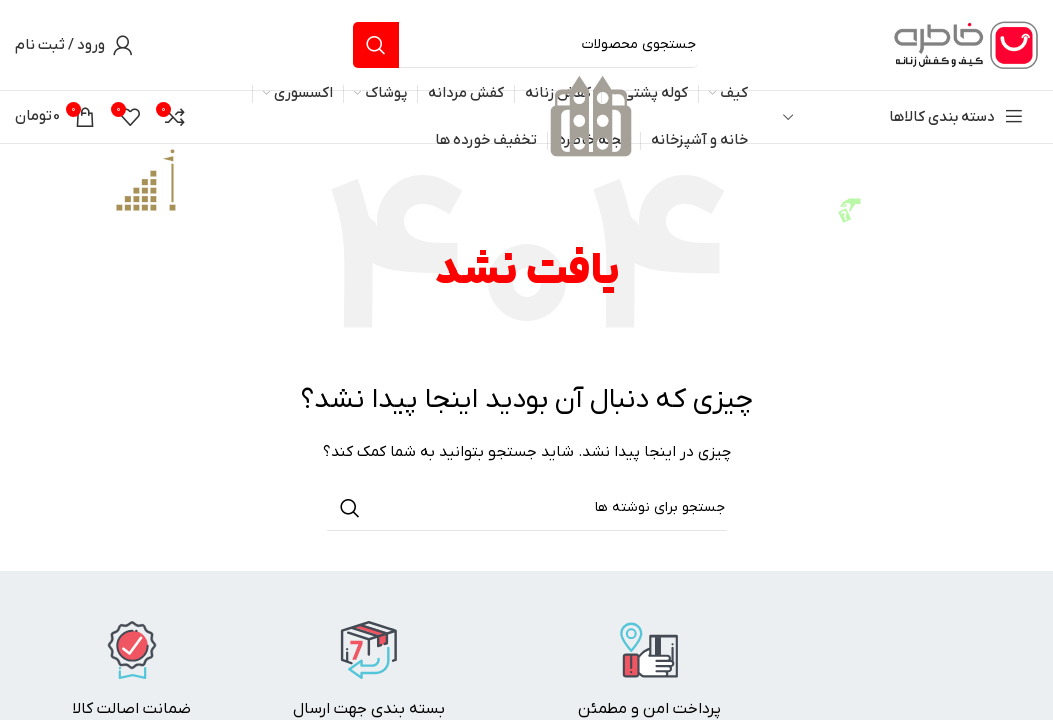 The image size is (1053, 720). I want to click on draw a random card from the deck, so click(849, 210).